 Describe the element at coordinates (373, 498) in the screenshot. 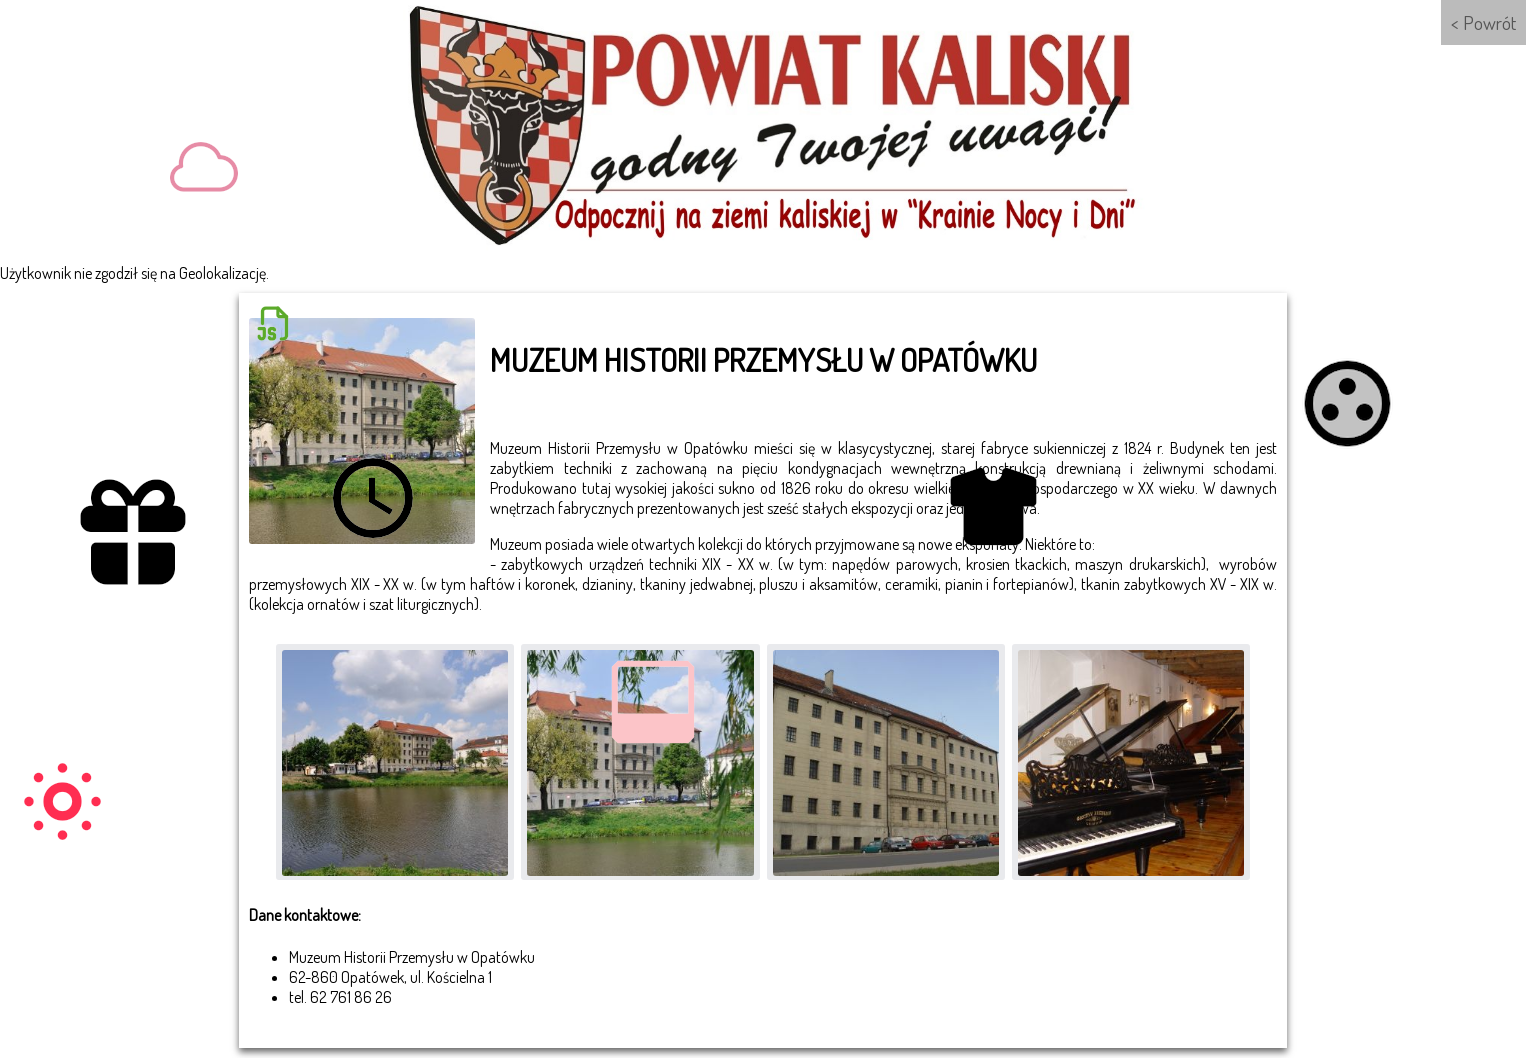

I see `save item to watch later` at that location.